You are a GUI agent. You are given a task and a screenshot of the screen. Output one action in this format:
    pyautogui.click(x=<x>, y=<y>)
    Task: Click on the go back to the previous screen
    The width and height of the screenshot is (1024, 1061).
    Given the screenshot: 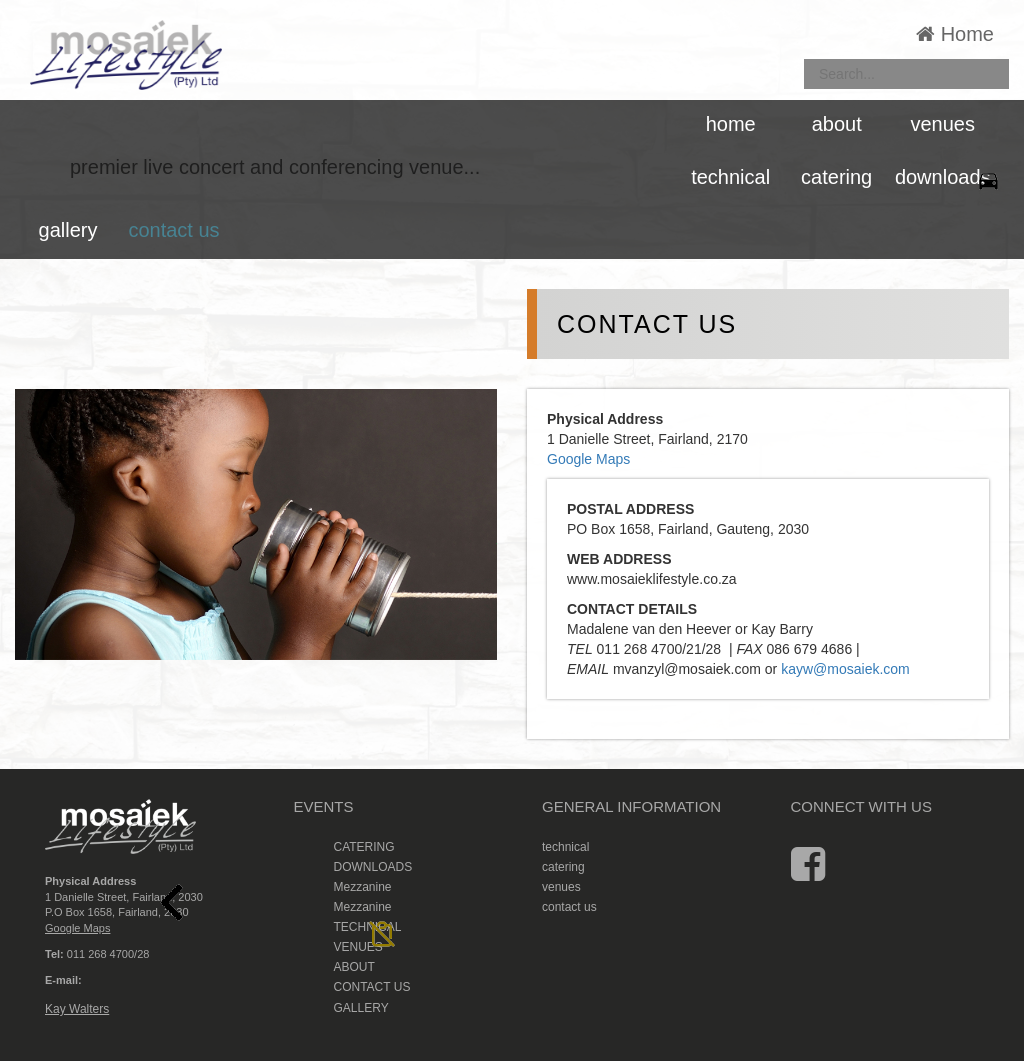 What is the action you would take?
    pyautogui.click(x=172, y=902)
    